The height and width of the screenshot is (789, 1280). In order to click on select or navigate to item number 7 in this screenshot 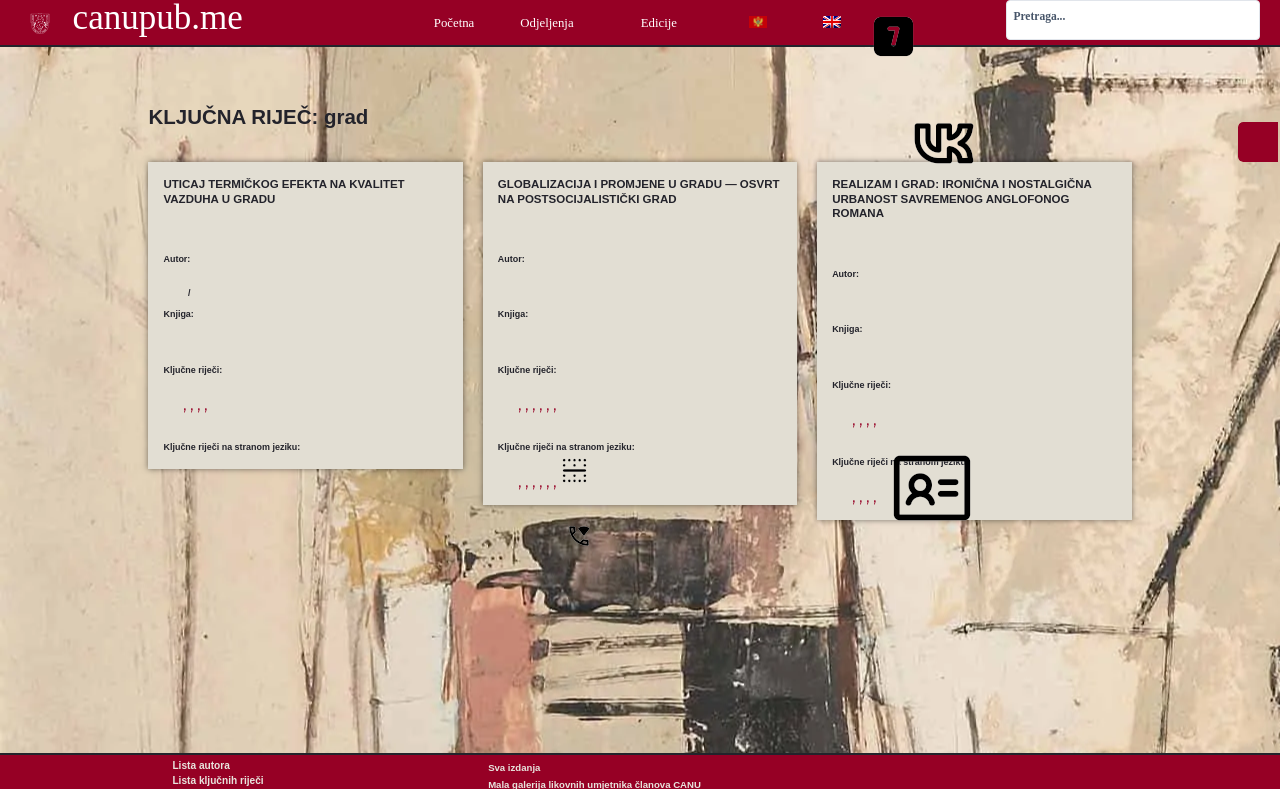, I will do `click(893, 36)`.